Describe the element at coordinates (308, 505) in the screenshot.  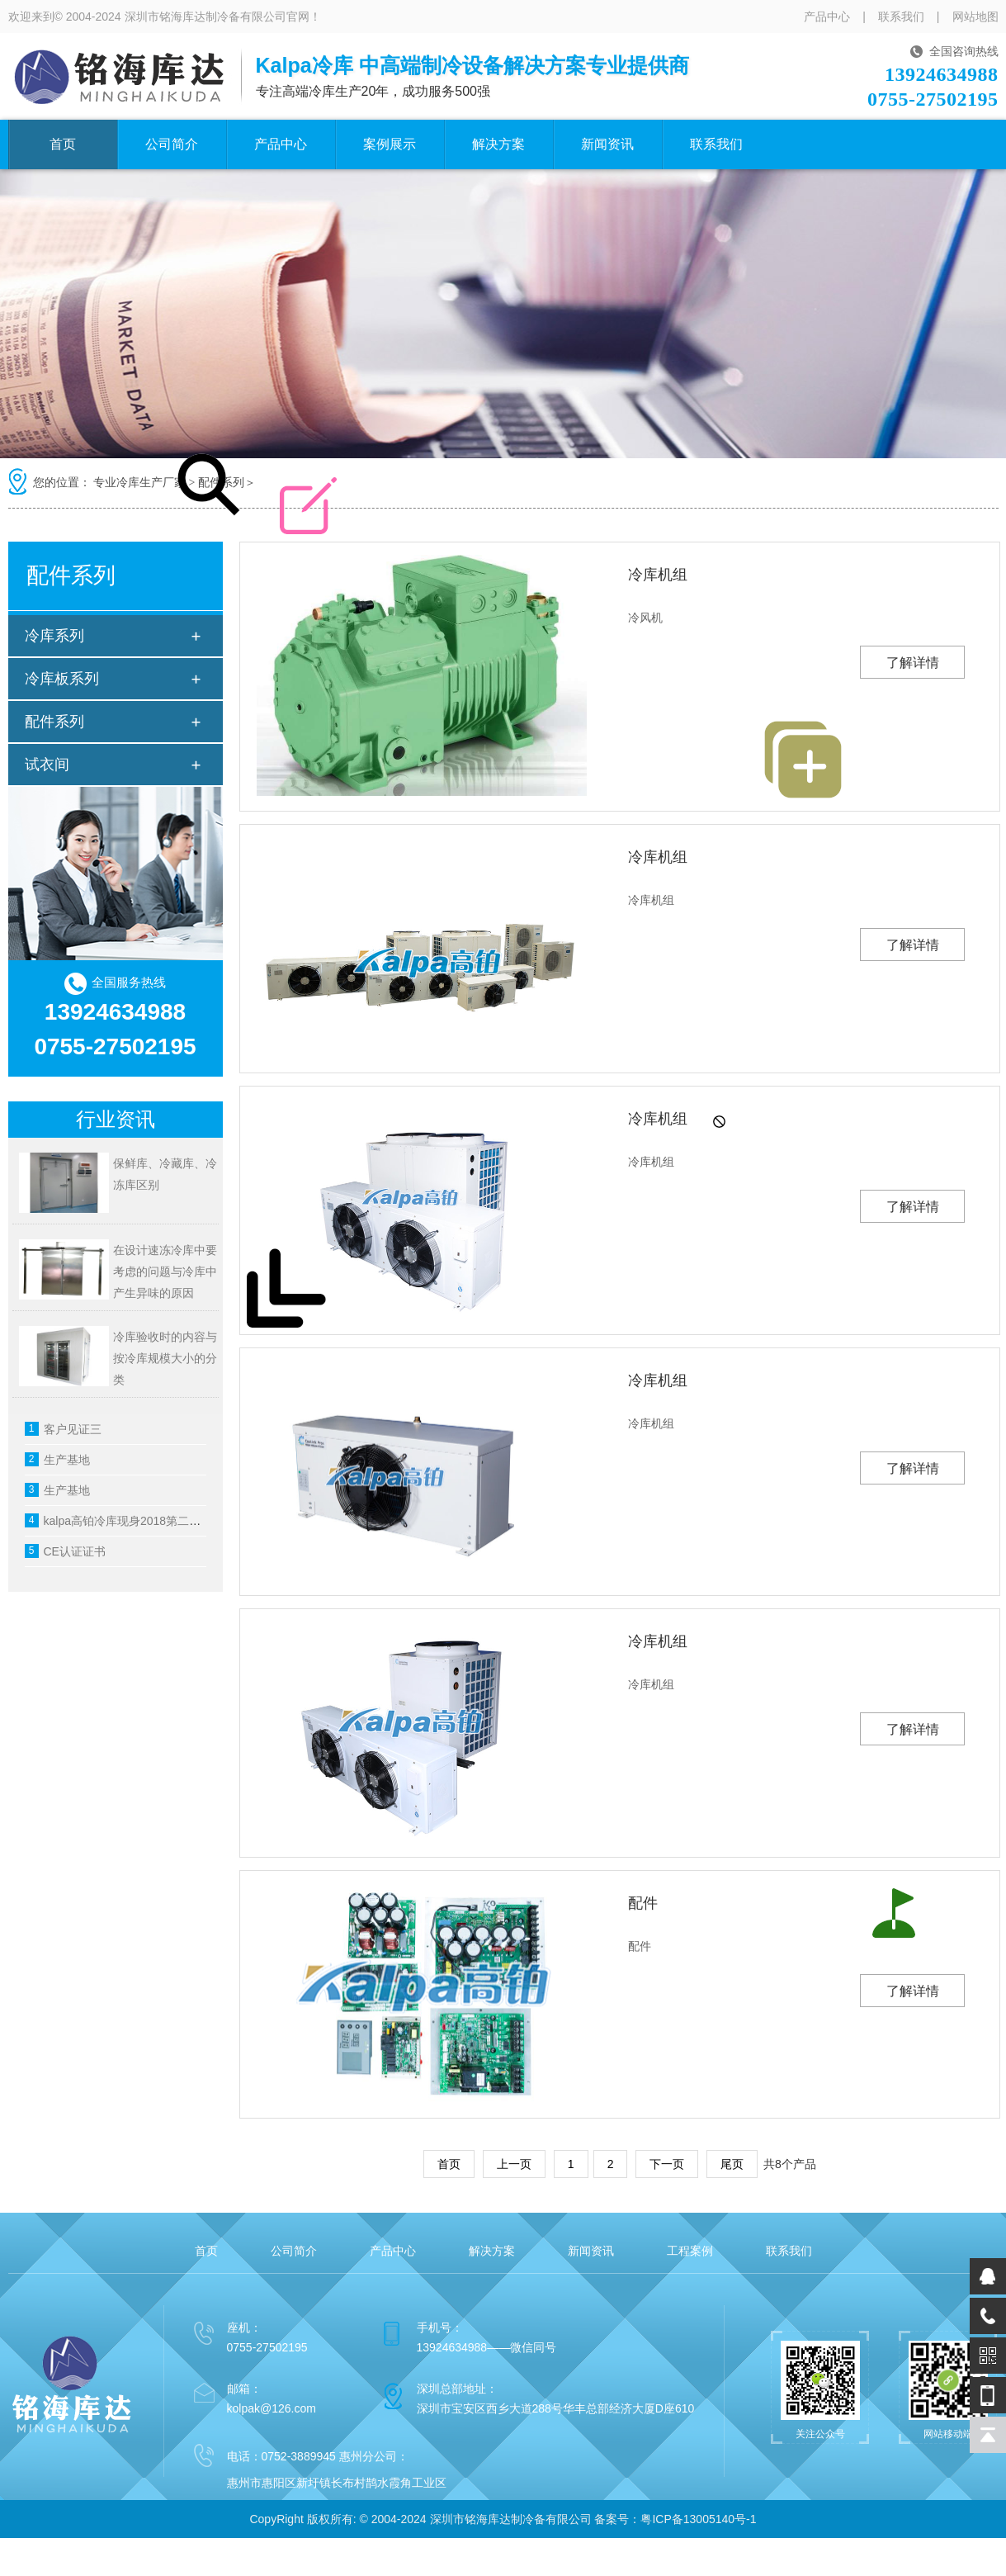
I see `create or compose new content` at that location.